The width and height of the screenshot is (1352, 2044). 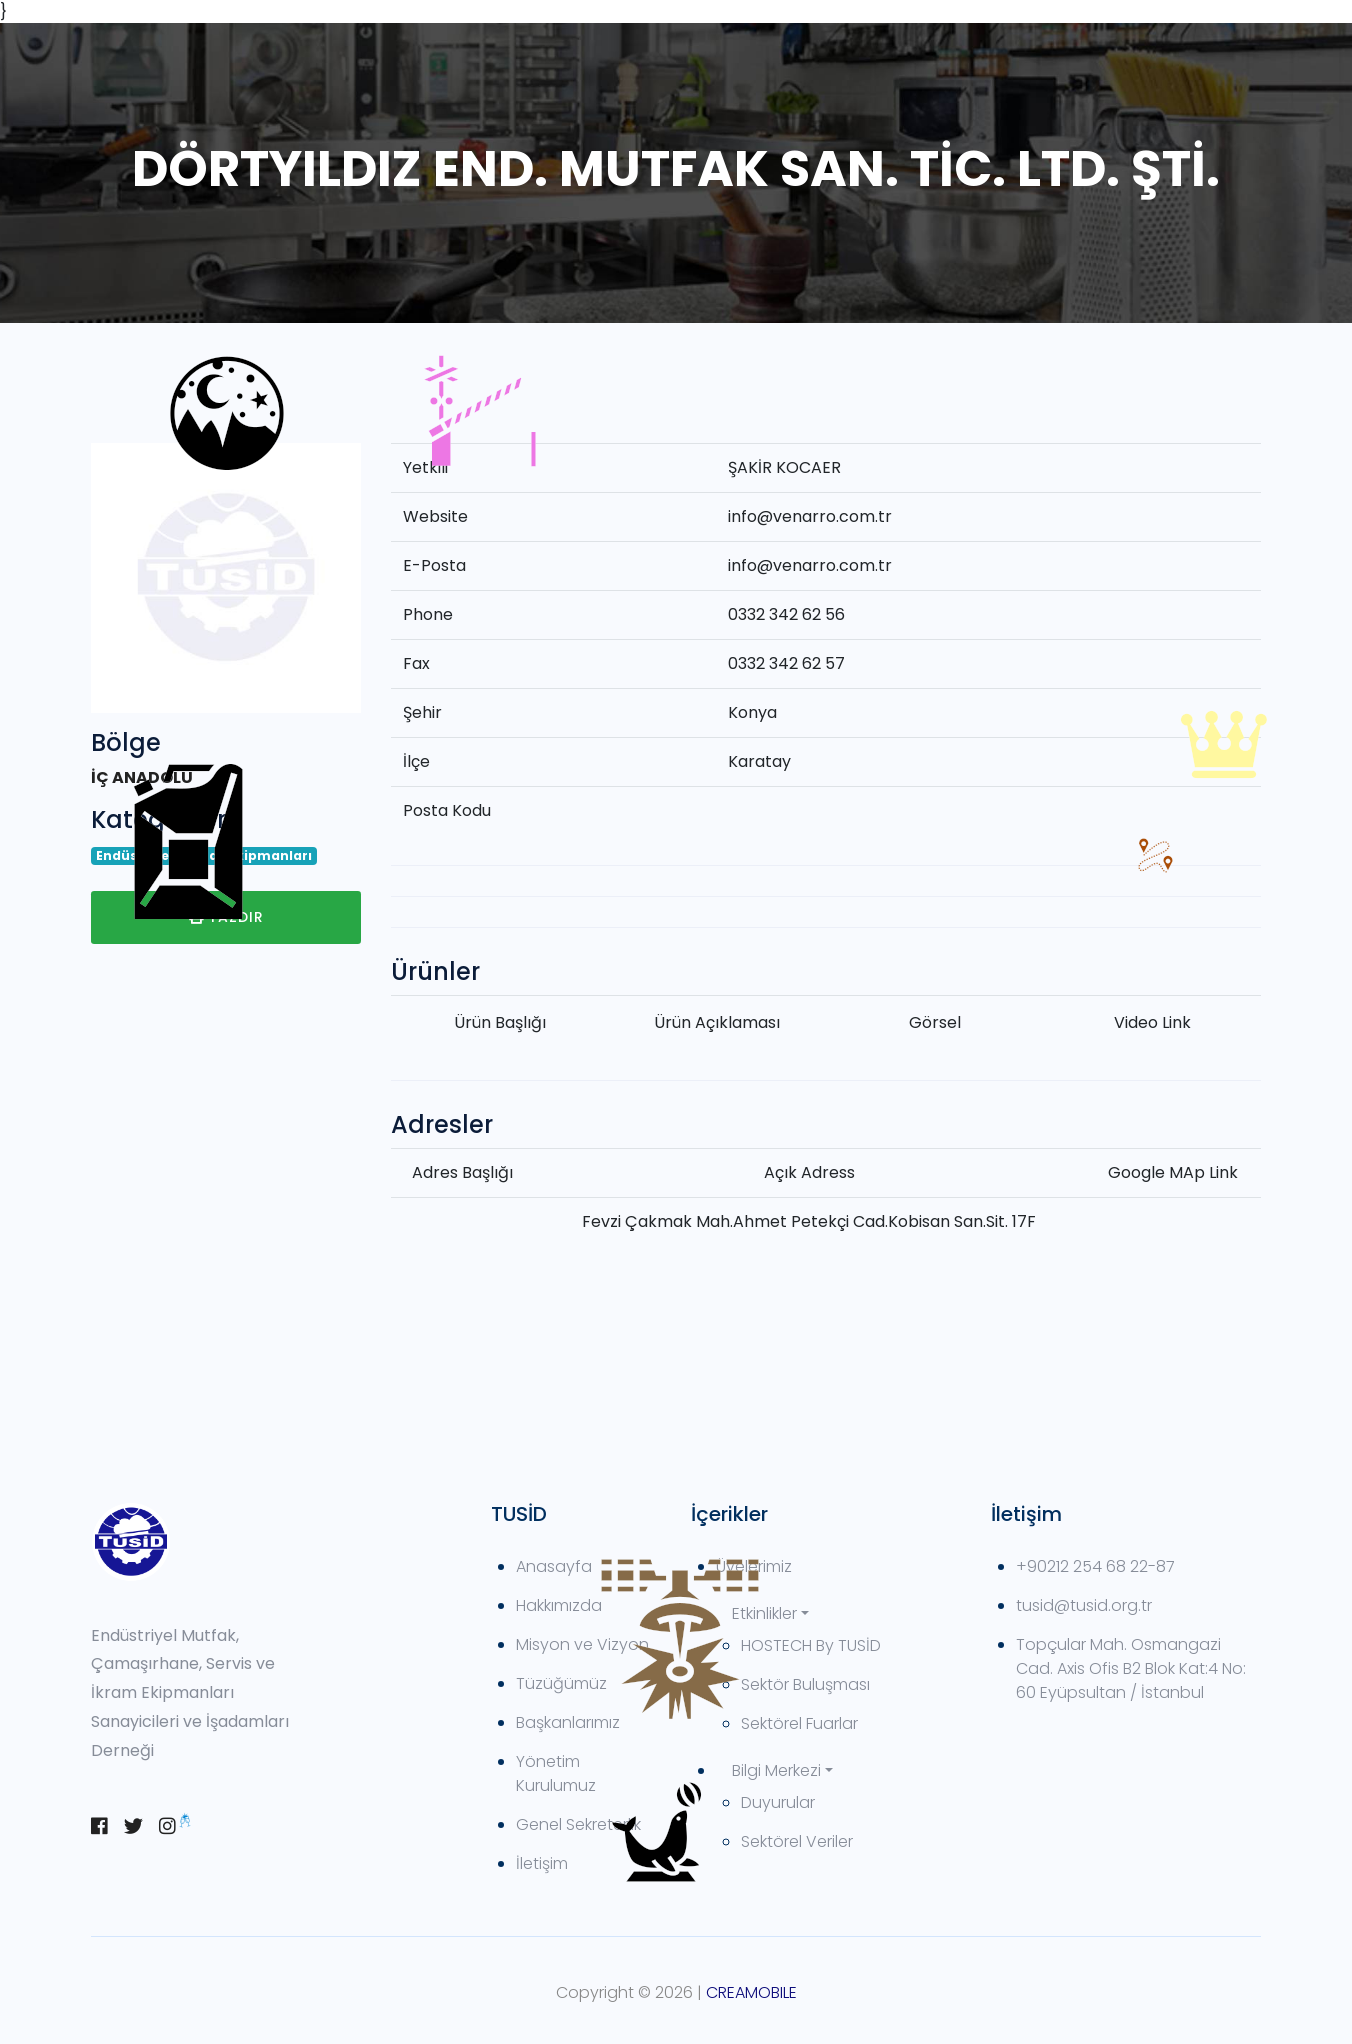 I want to click on indicates premium or VIP membership status, so click(x=1224, y=747).